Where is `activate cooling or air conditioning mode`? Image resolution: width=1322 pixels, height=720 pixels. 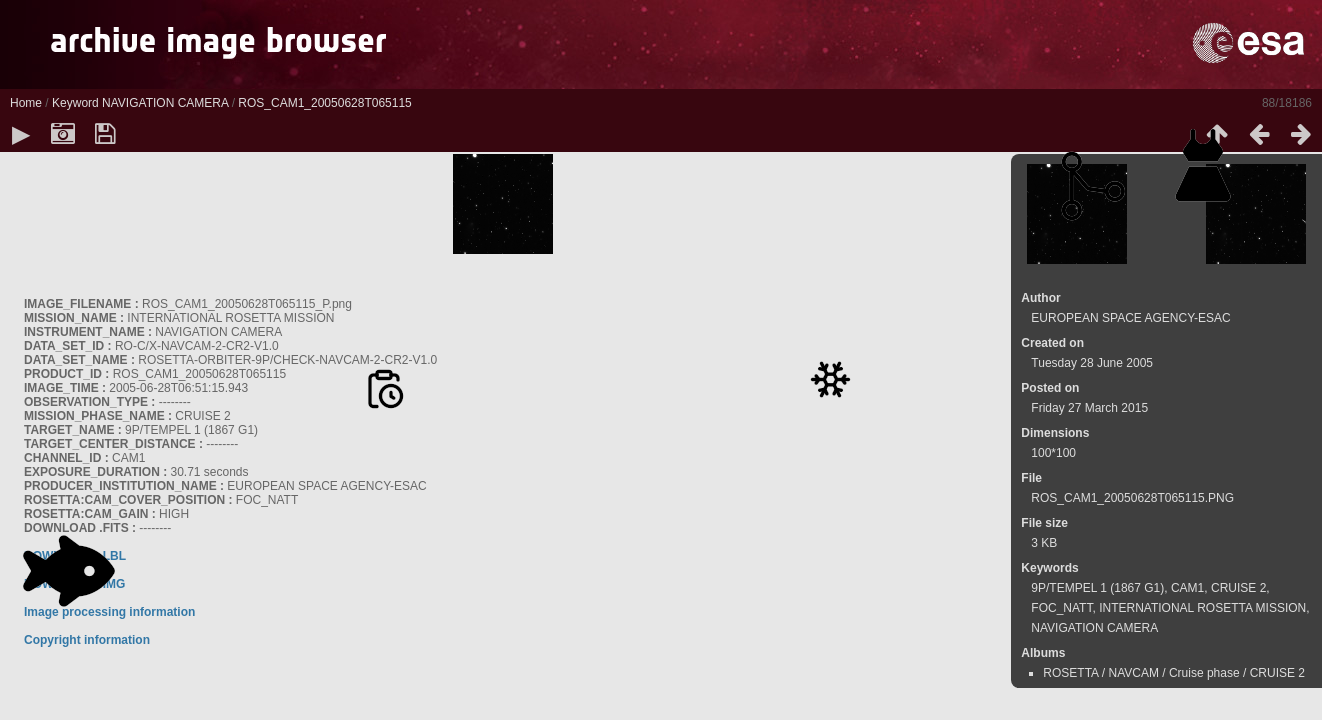 activate cooling or air conditioning mode is located at coordinates (830, 379).